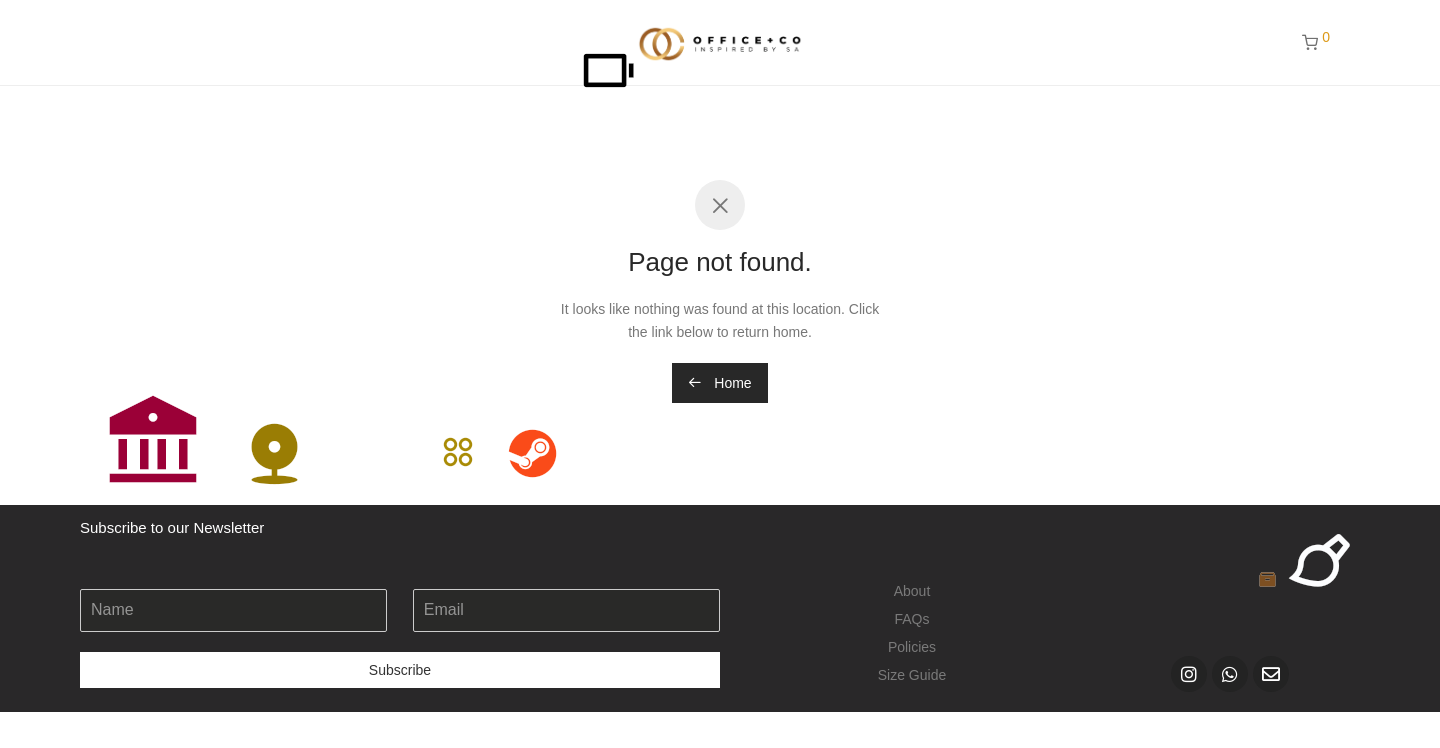 This screenshot has width=1440, height=748. I want to click on access brush or painting tools, so click(1319, 561).